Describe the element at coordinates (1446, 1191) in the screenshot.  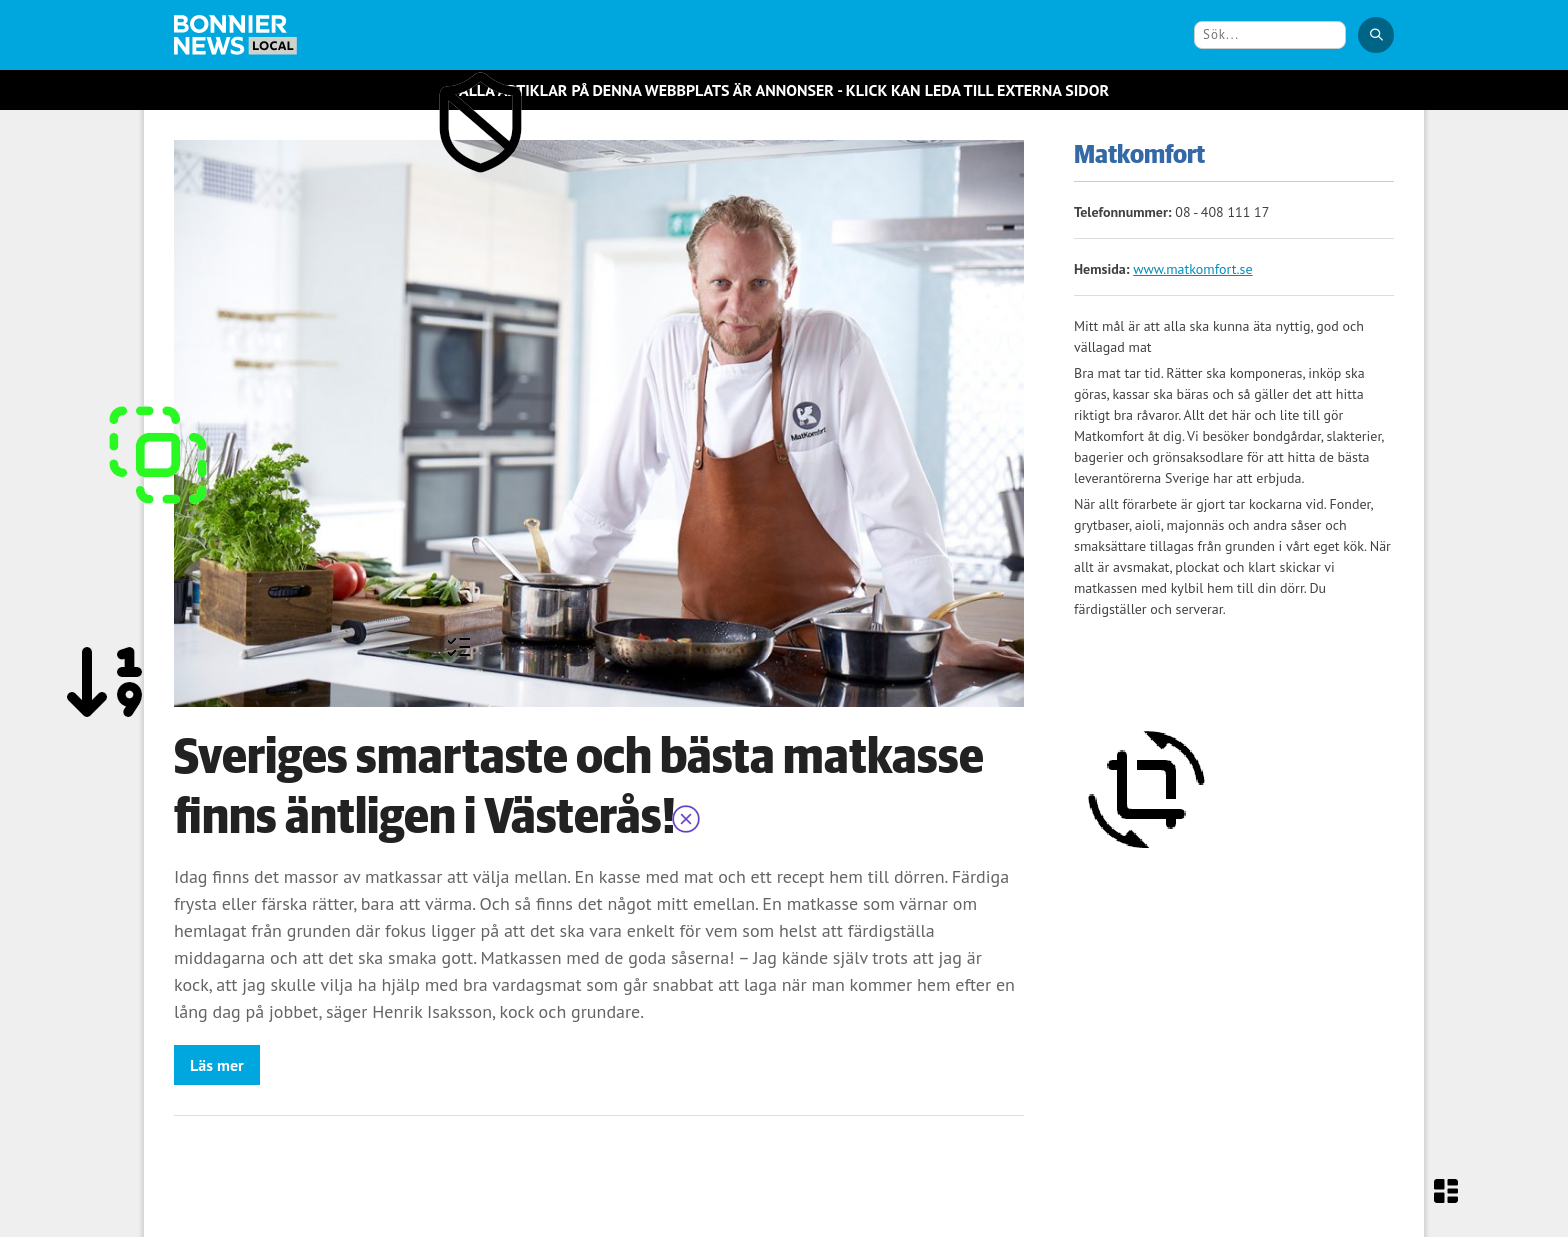
I see `switch to split board layout view` at that location.